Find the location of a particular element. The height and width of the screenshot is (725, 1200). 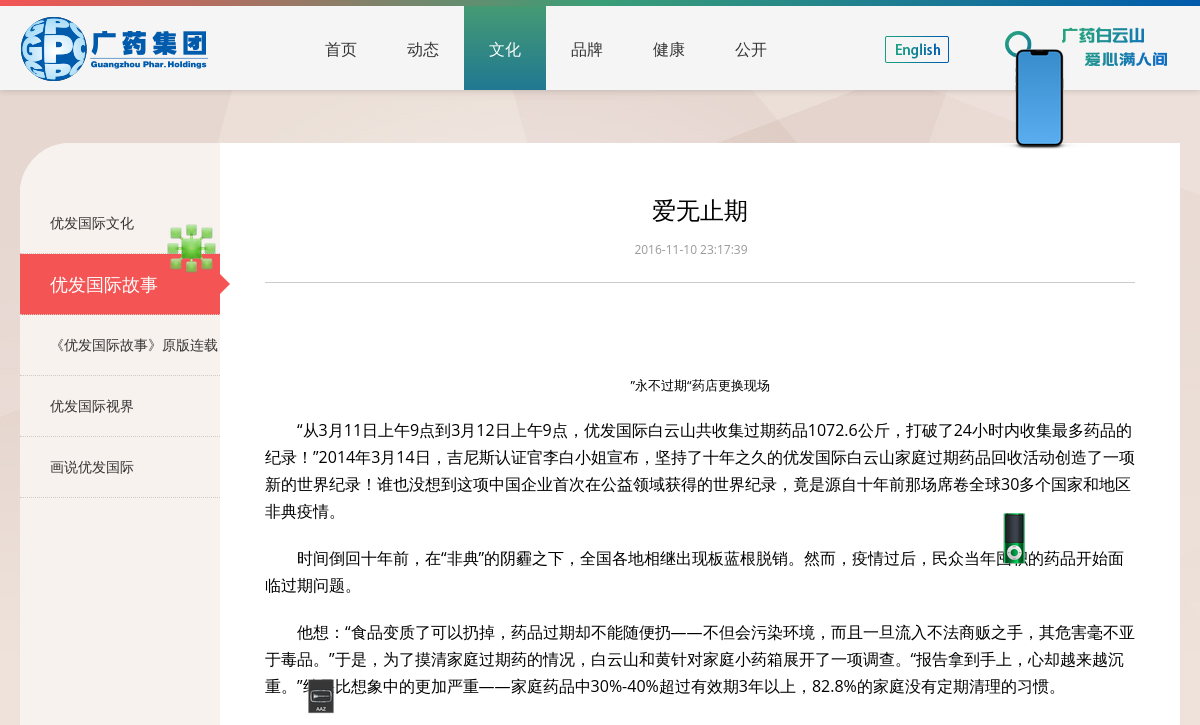

audio analyzer or metering tool in GarageBand is located at coordinates (321, 697).